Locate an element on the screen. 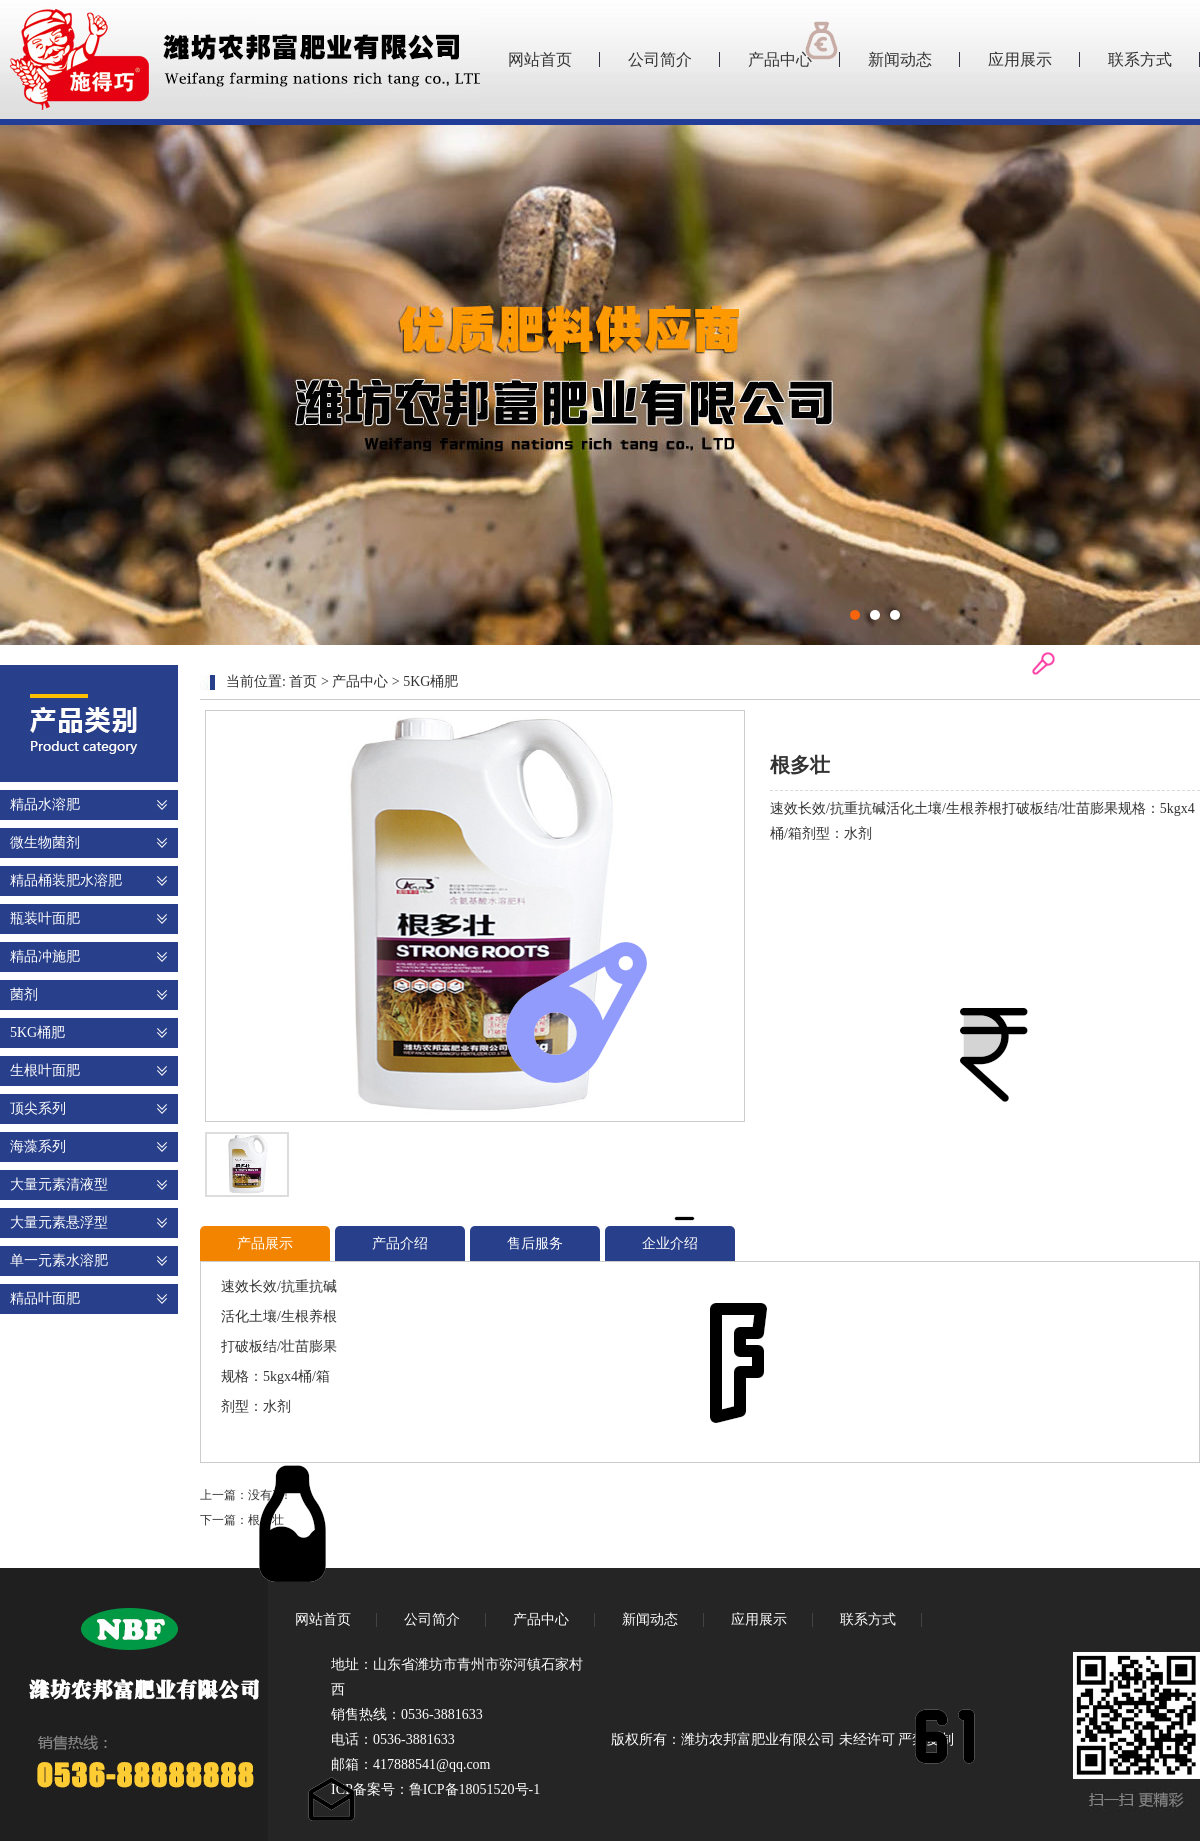 The height and width of the screenshot is (1841, 1200). view beverage or drink options is located at coordinates (292, 1526).